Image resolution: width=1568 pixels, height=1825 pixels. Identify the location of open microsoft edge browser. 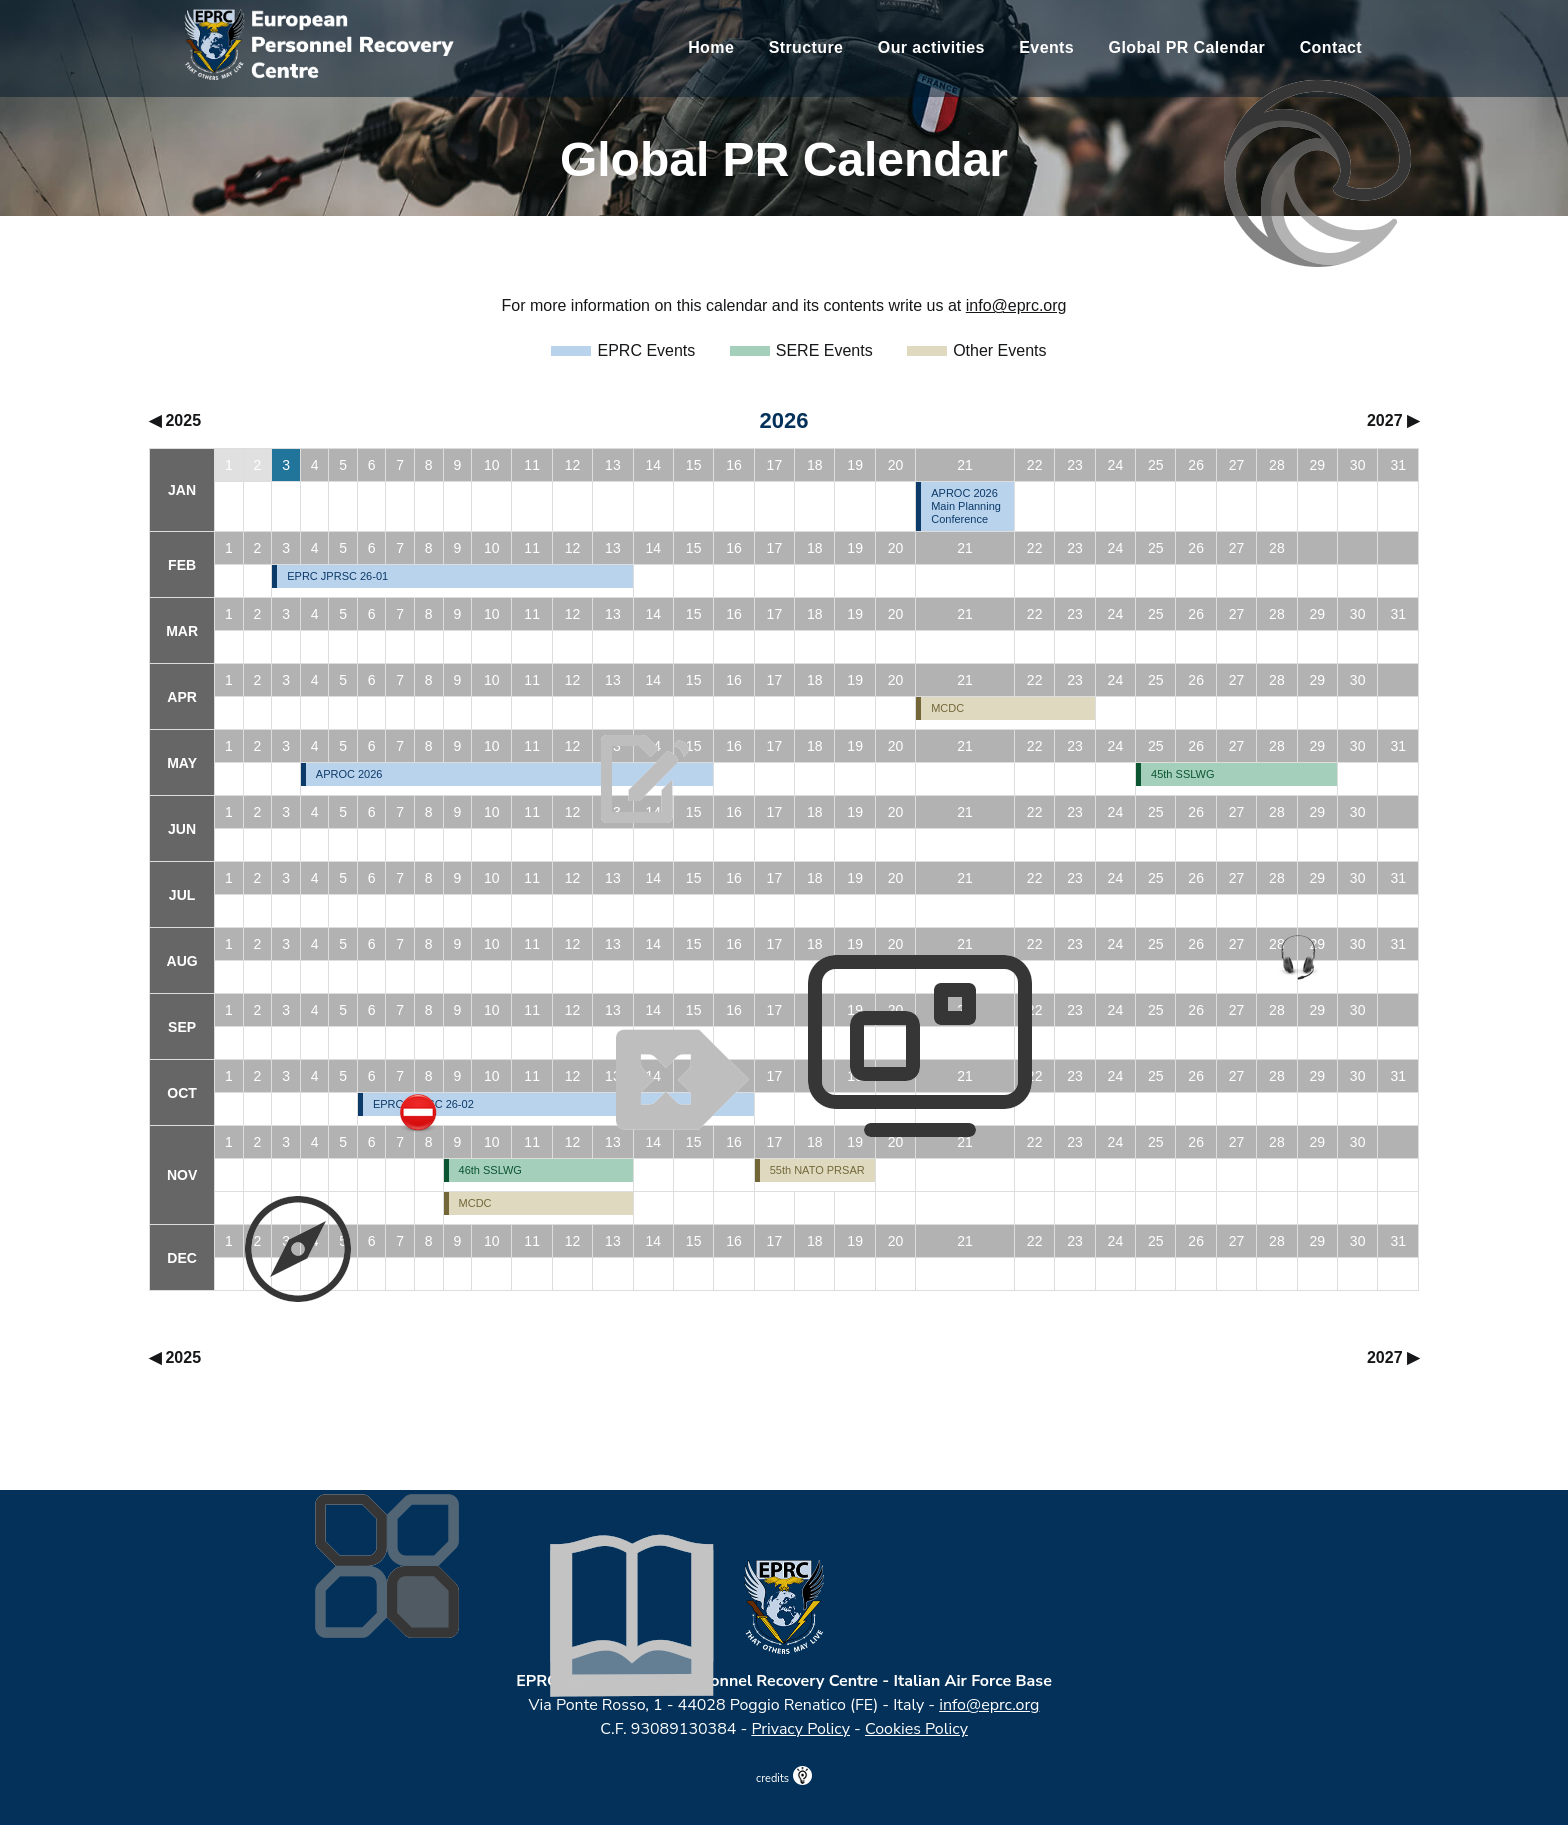
(1317, 173).